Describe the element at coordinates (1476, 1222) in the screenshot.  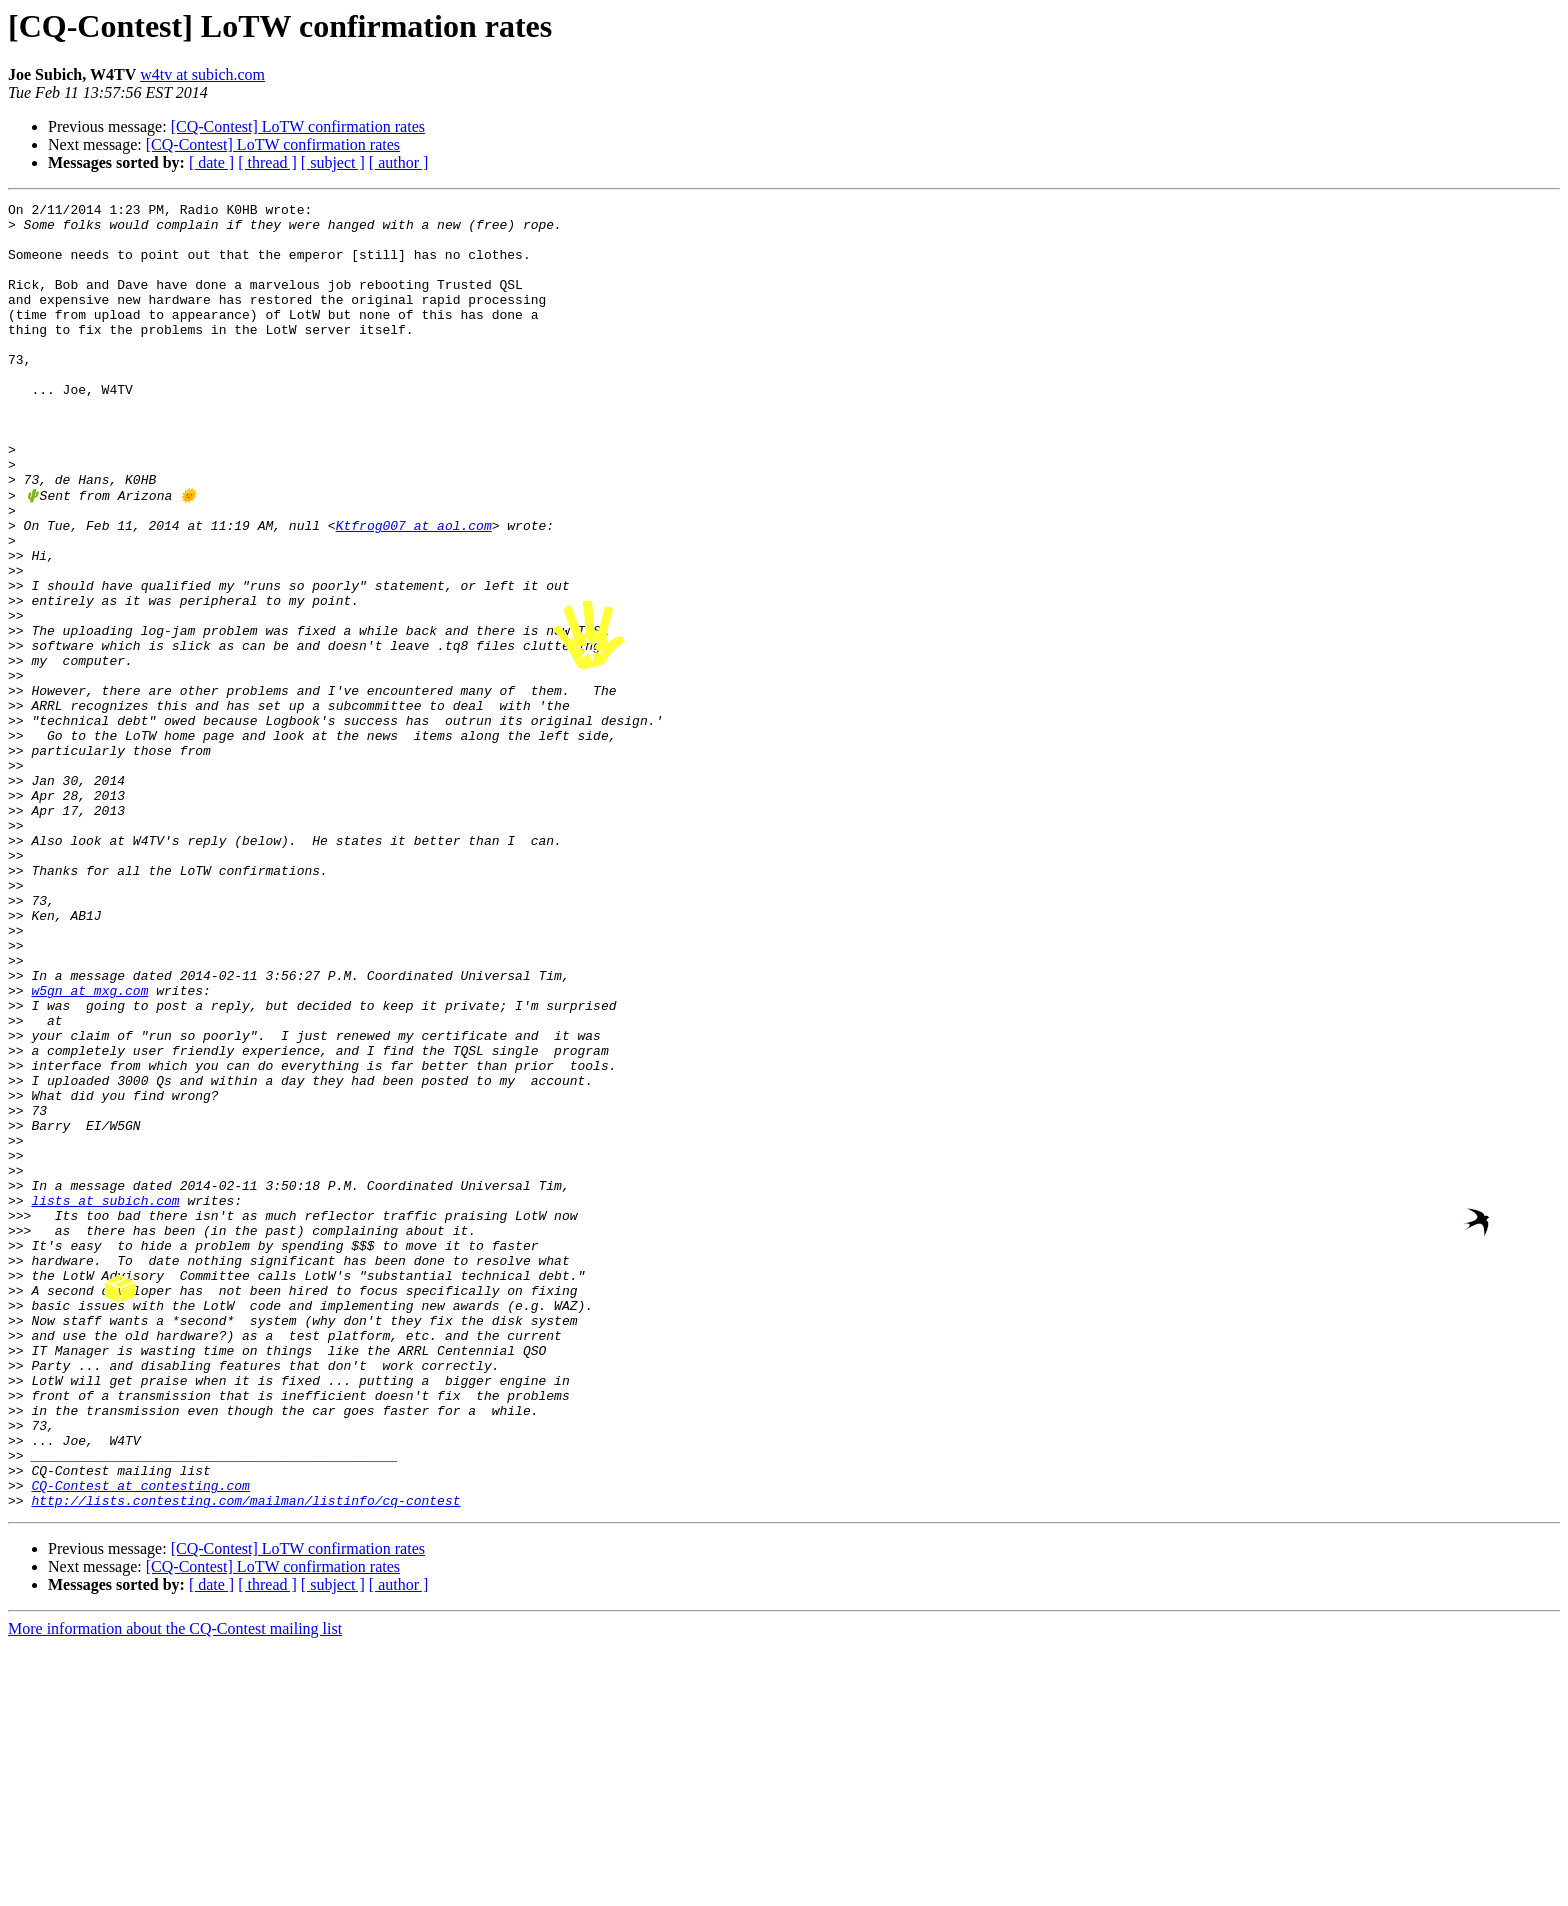
I see `swallow bird icon for nature or wildlife category` at that location.